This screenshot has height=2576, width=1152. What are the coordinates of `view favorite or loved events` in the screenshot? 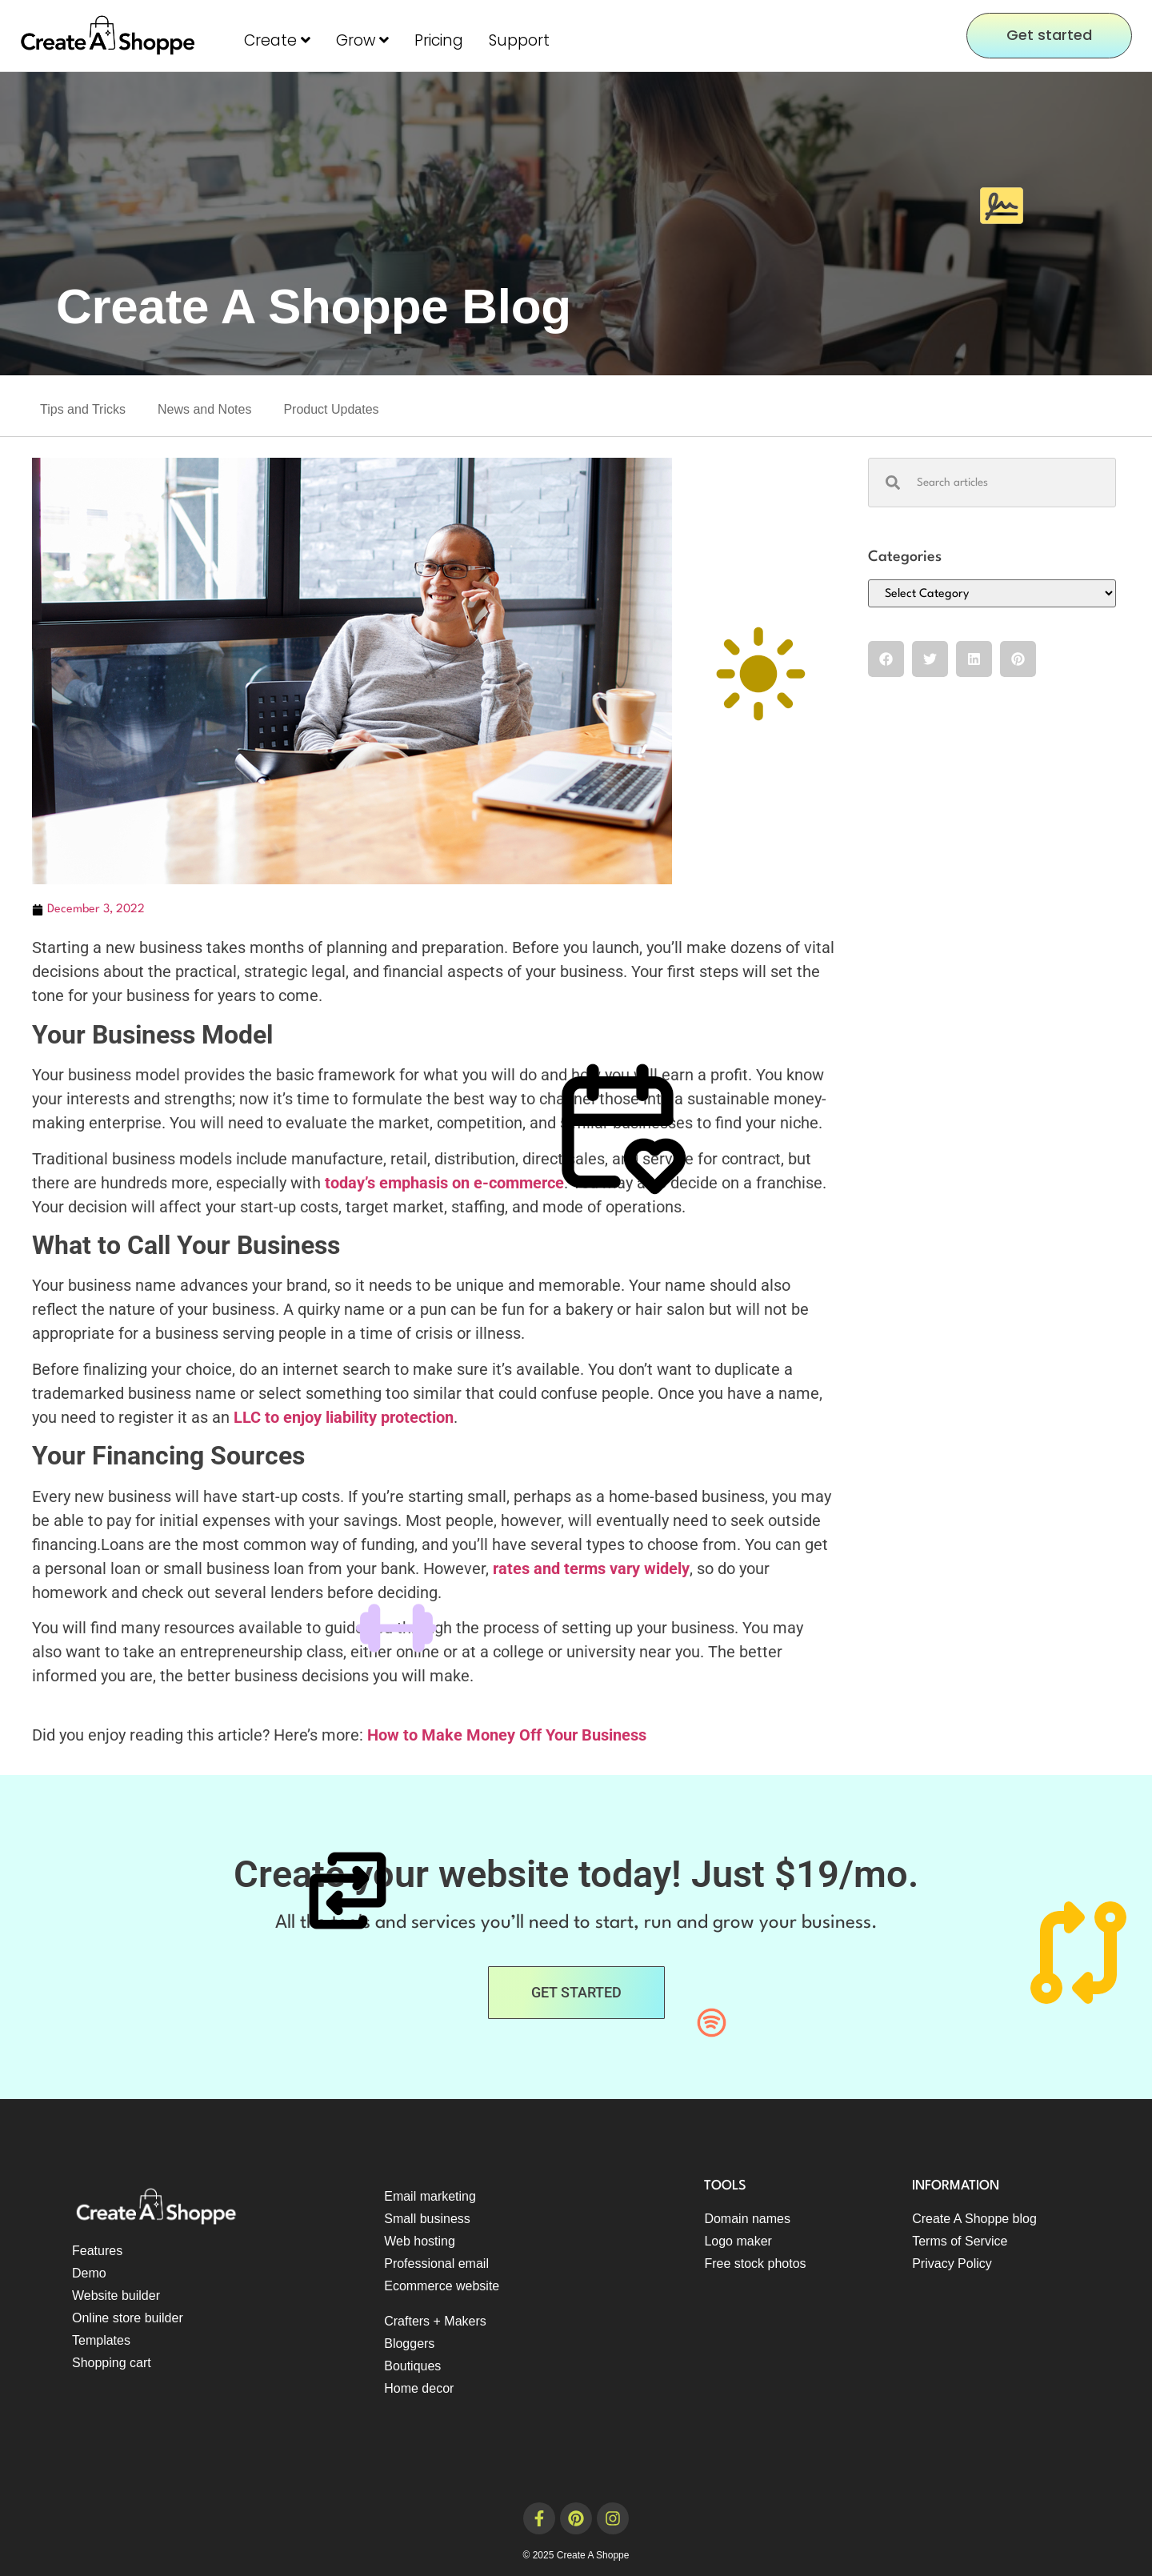 It's located at (618, 1126).